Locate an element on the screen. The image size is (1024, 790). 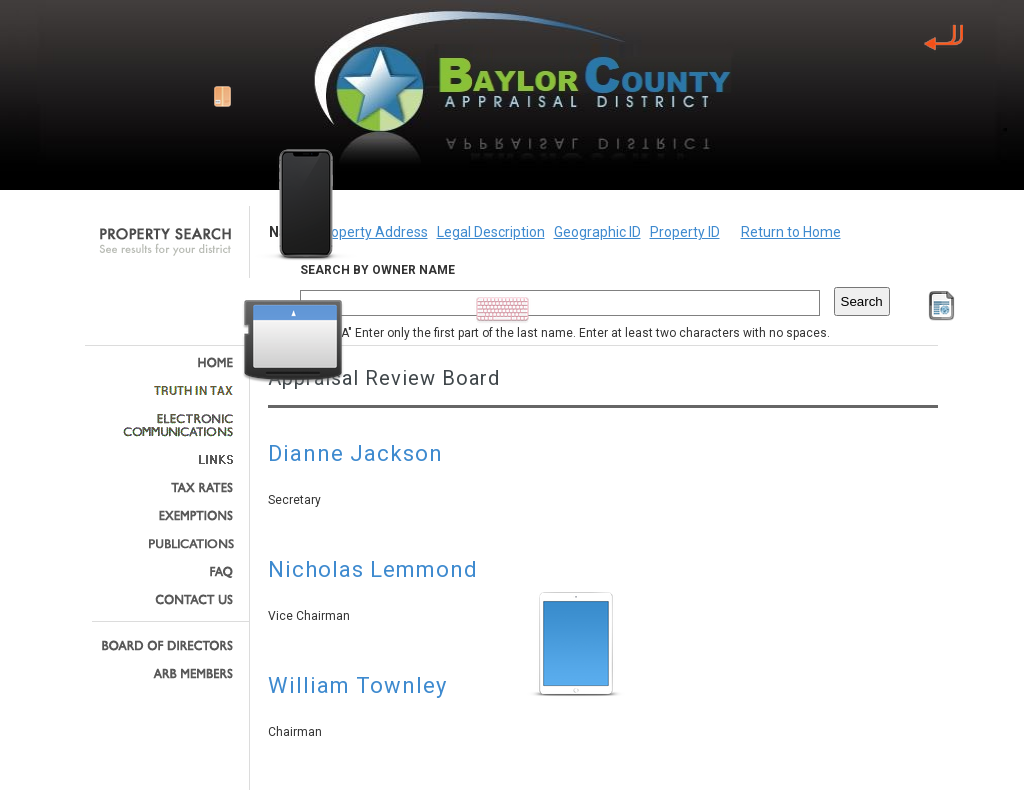
reply to all recipients of an email is located at coordinates (943, 35).